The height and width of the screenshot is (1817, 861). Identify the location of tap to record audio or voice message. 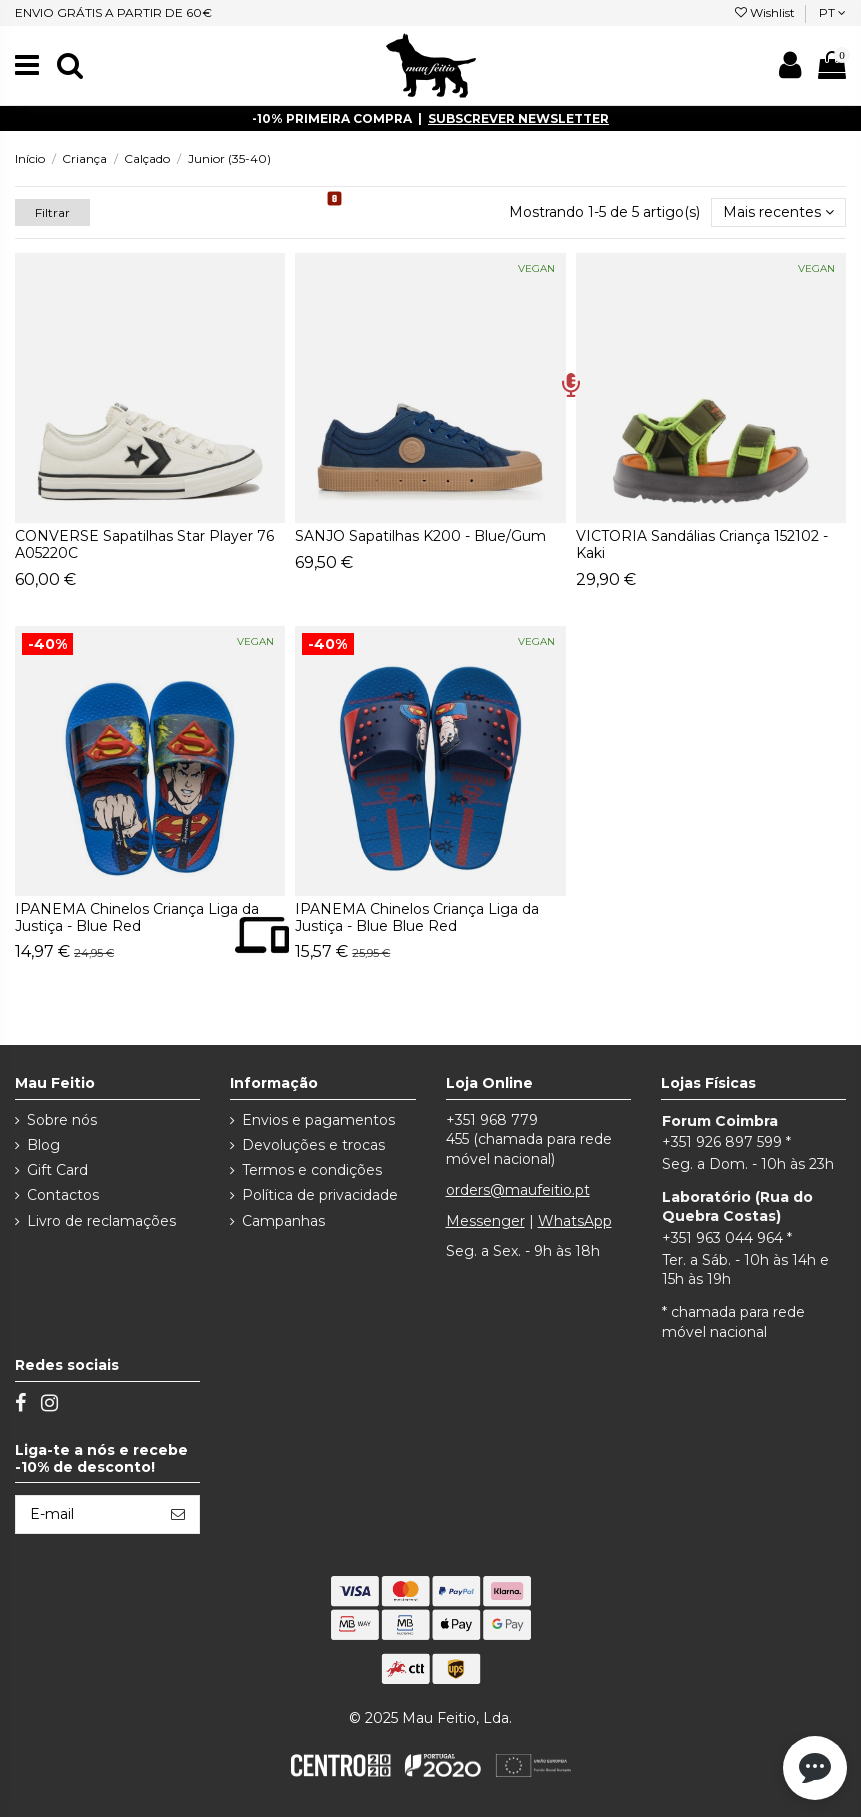
(571, 385).